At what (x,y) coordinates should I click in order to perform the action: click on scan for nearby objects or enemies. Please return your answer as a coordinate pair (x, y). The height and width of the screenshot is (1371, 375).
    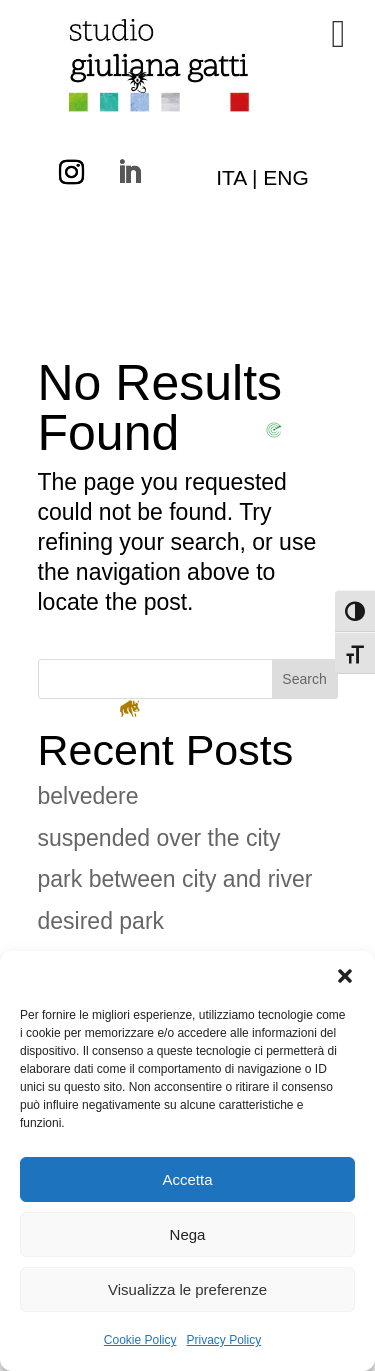
    Looking at the image, I should click on (274, 430).